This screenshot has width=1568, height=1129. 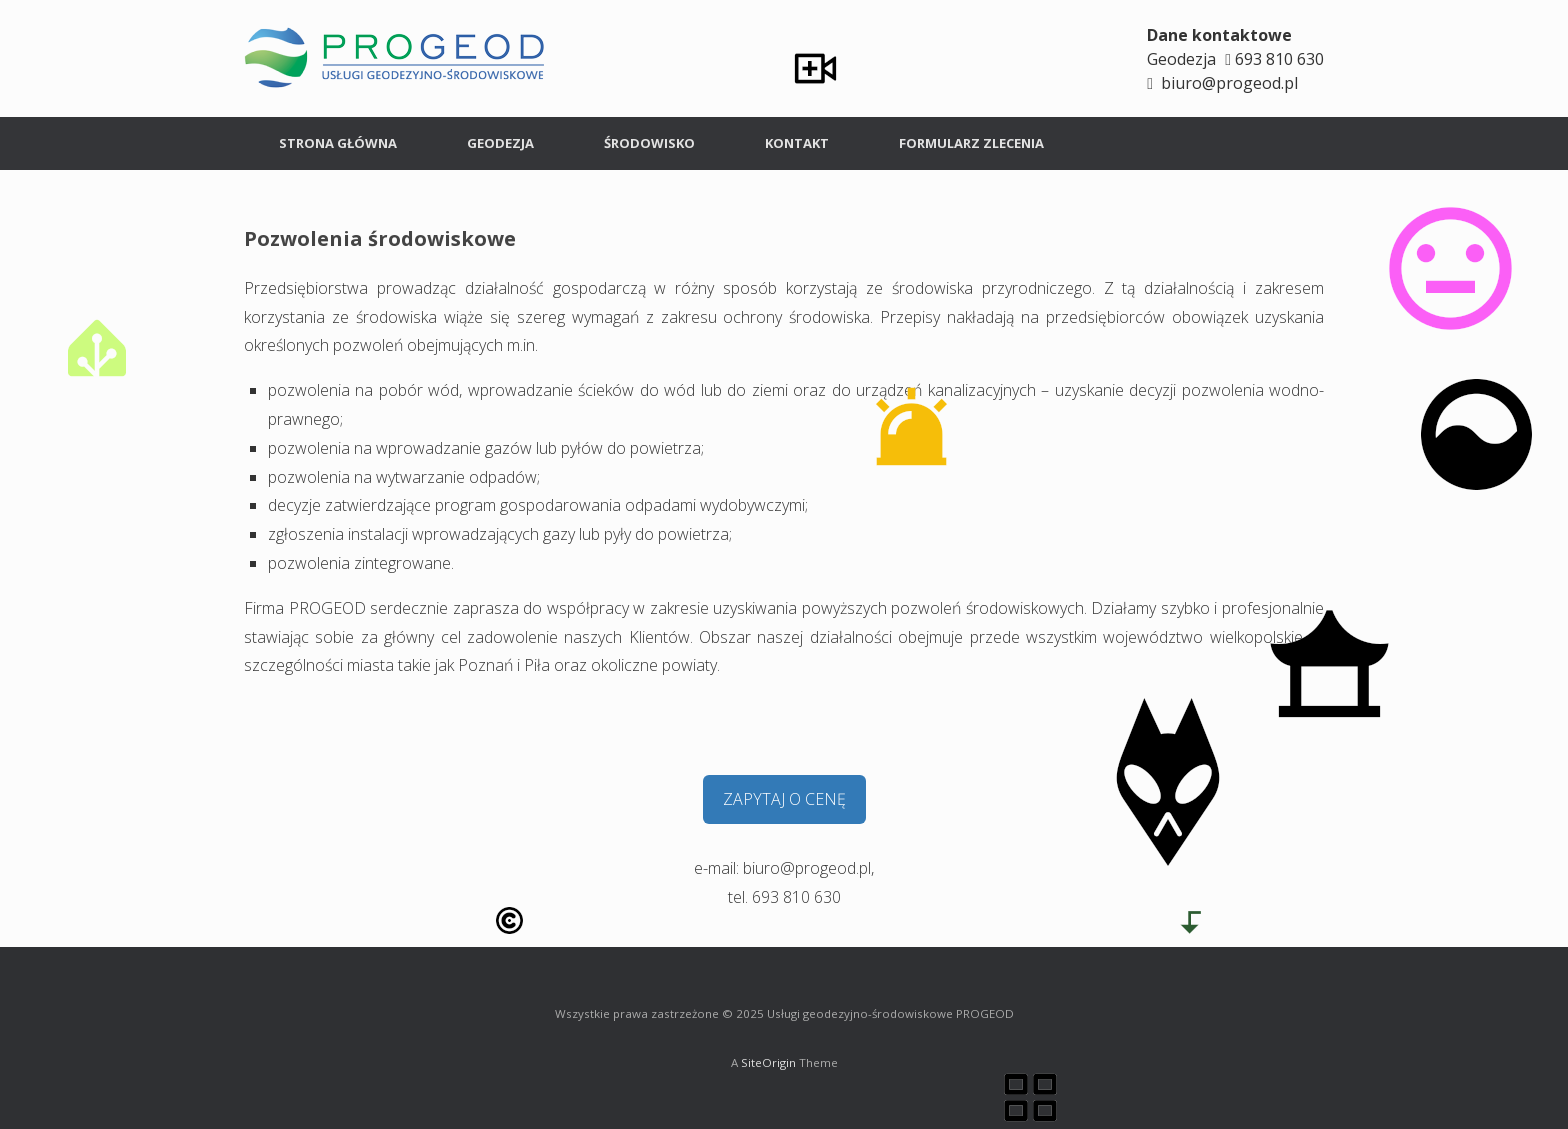 What do you see at coordinates (1450, 268) in the screenshot?
I see `rate your experience as neutral` at bounding box center [1450, 268].